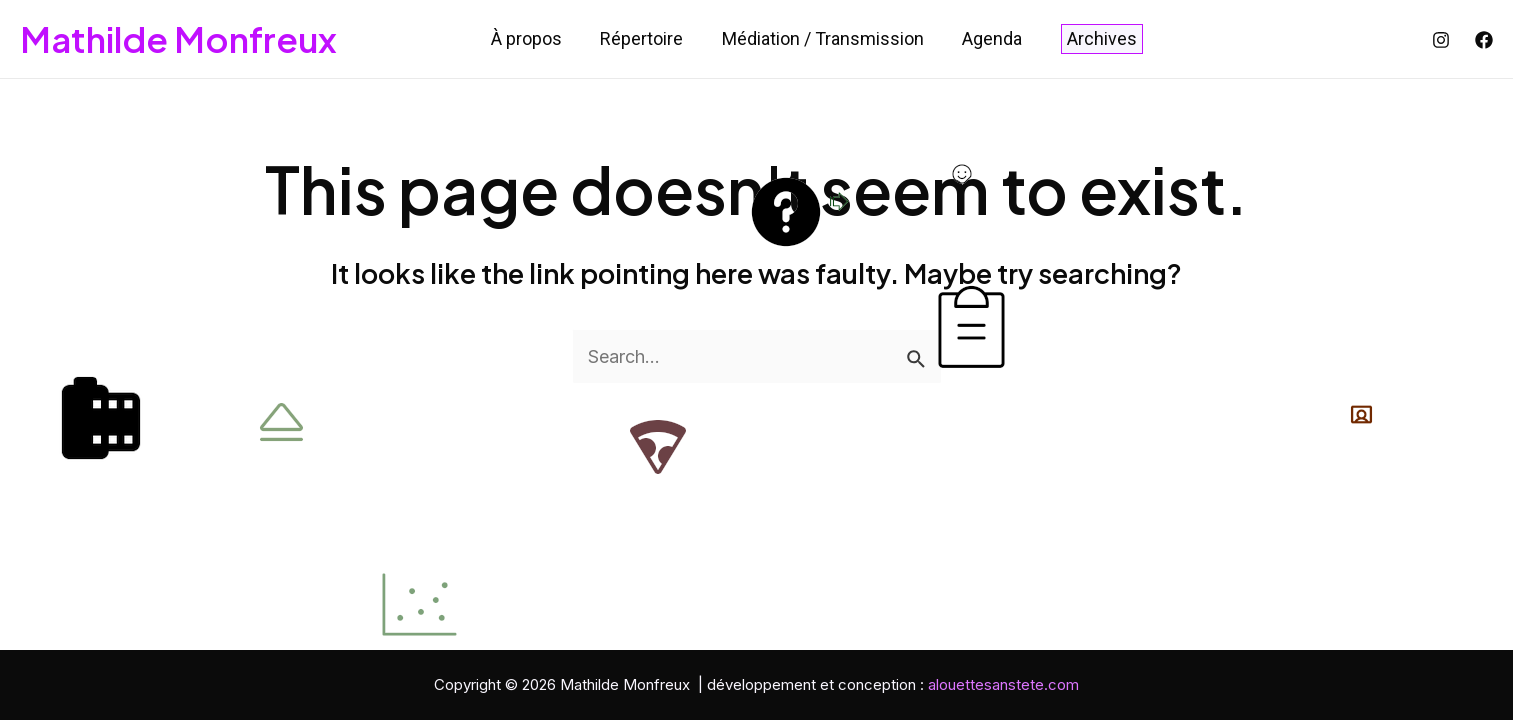  I want to click on move forward or proceed to next step, so click(838, 201).